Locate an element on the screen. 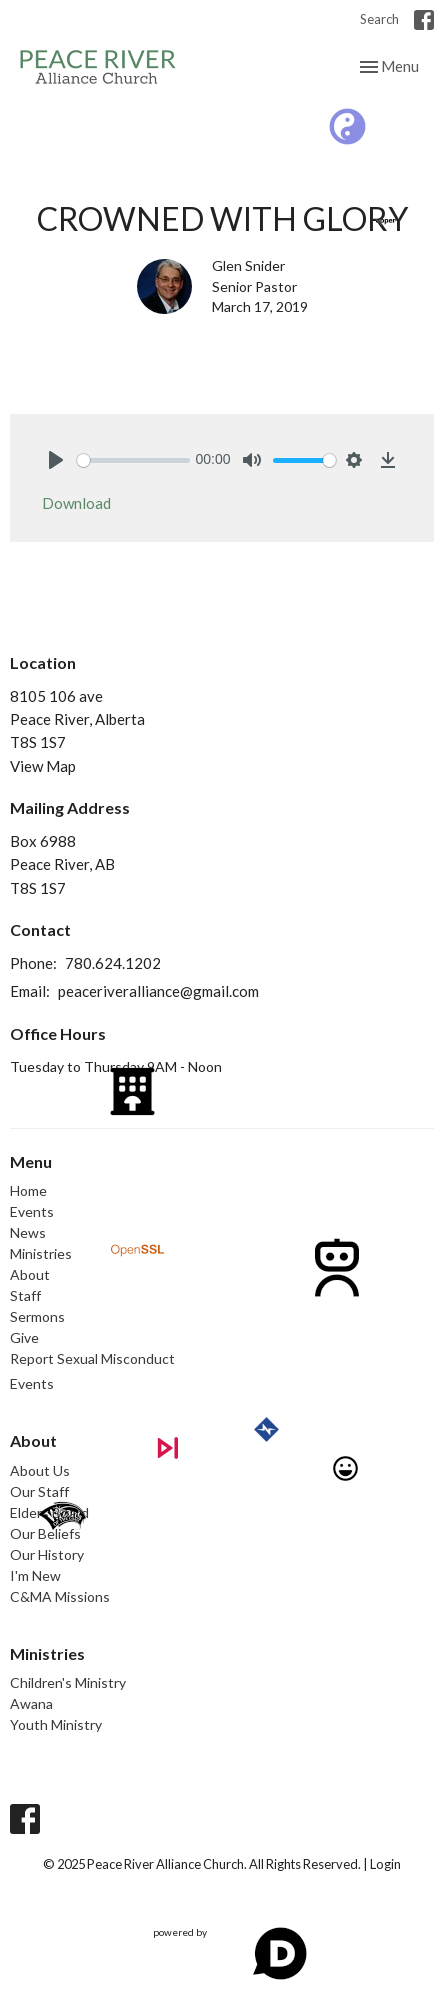  OpenSSL cryptography library logo is located at coordinates (137, 1250).